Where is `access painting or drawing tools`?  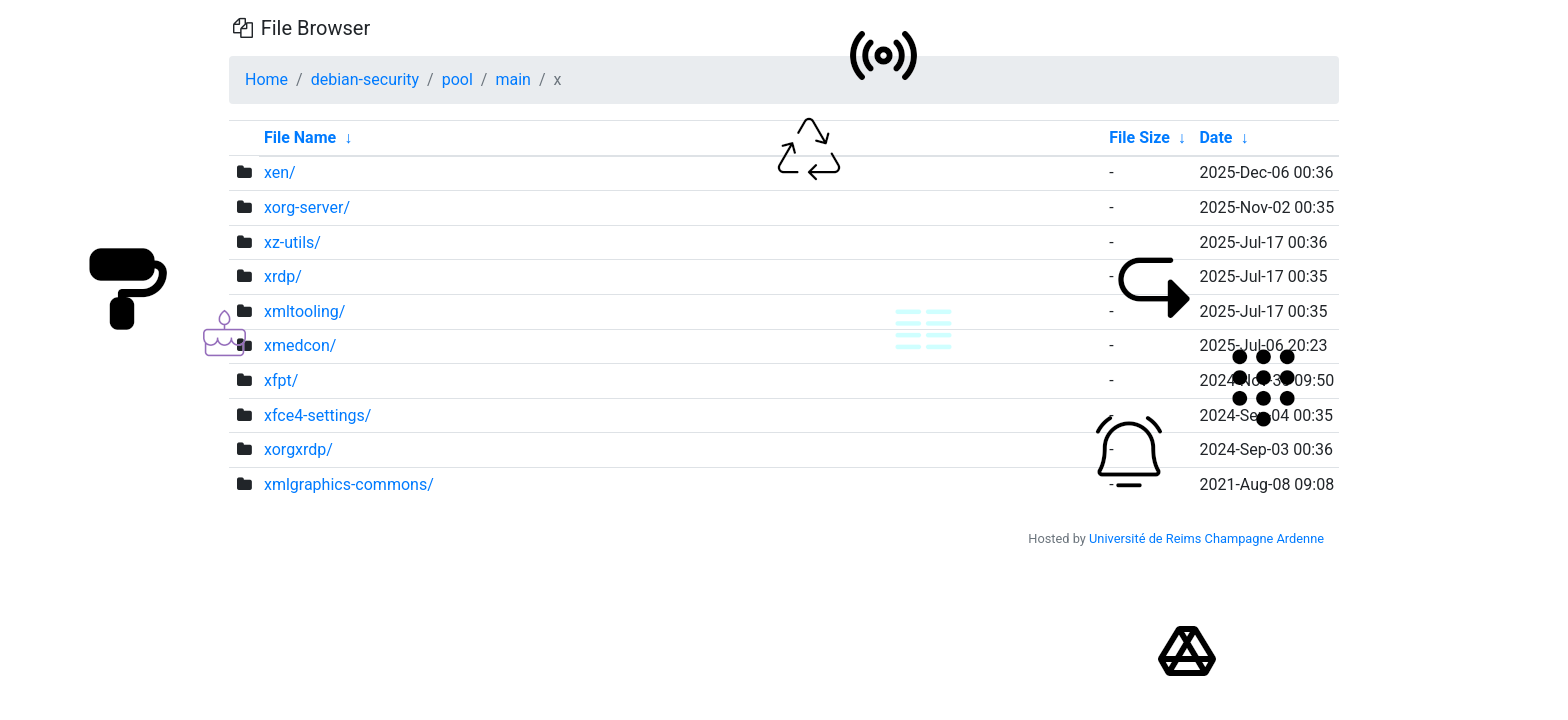 access painting or drawing tools is located at coordinates (122, 289).